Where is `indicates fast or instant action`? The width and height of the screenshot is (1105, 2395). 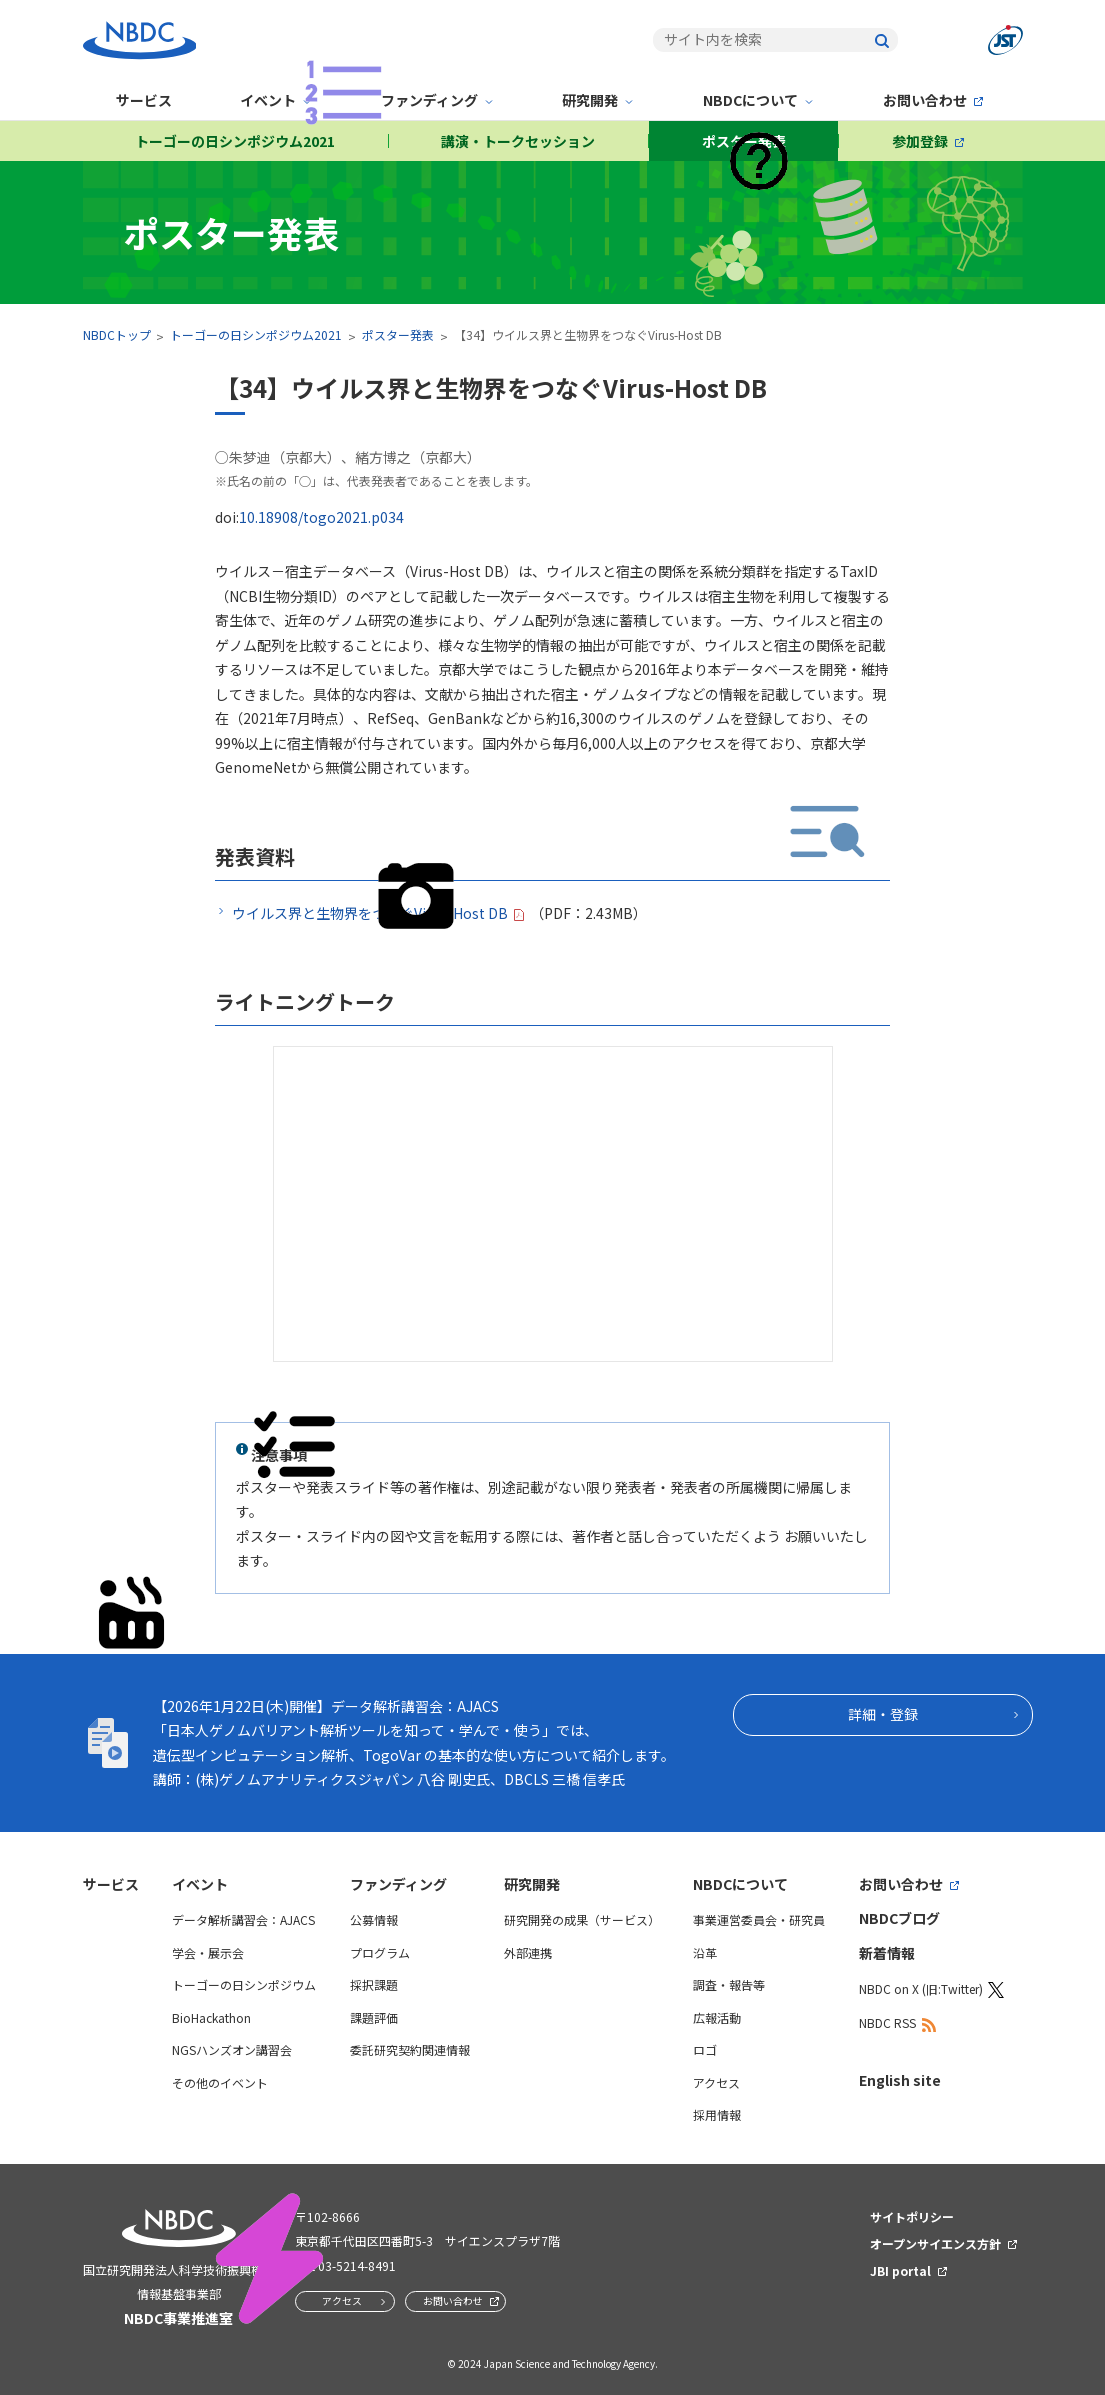 indicates fast or instant action is located at coordinates (269, 2258).